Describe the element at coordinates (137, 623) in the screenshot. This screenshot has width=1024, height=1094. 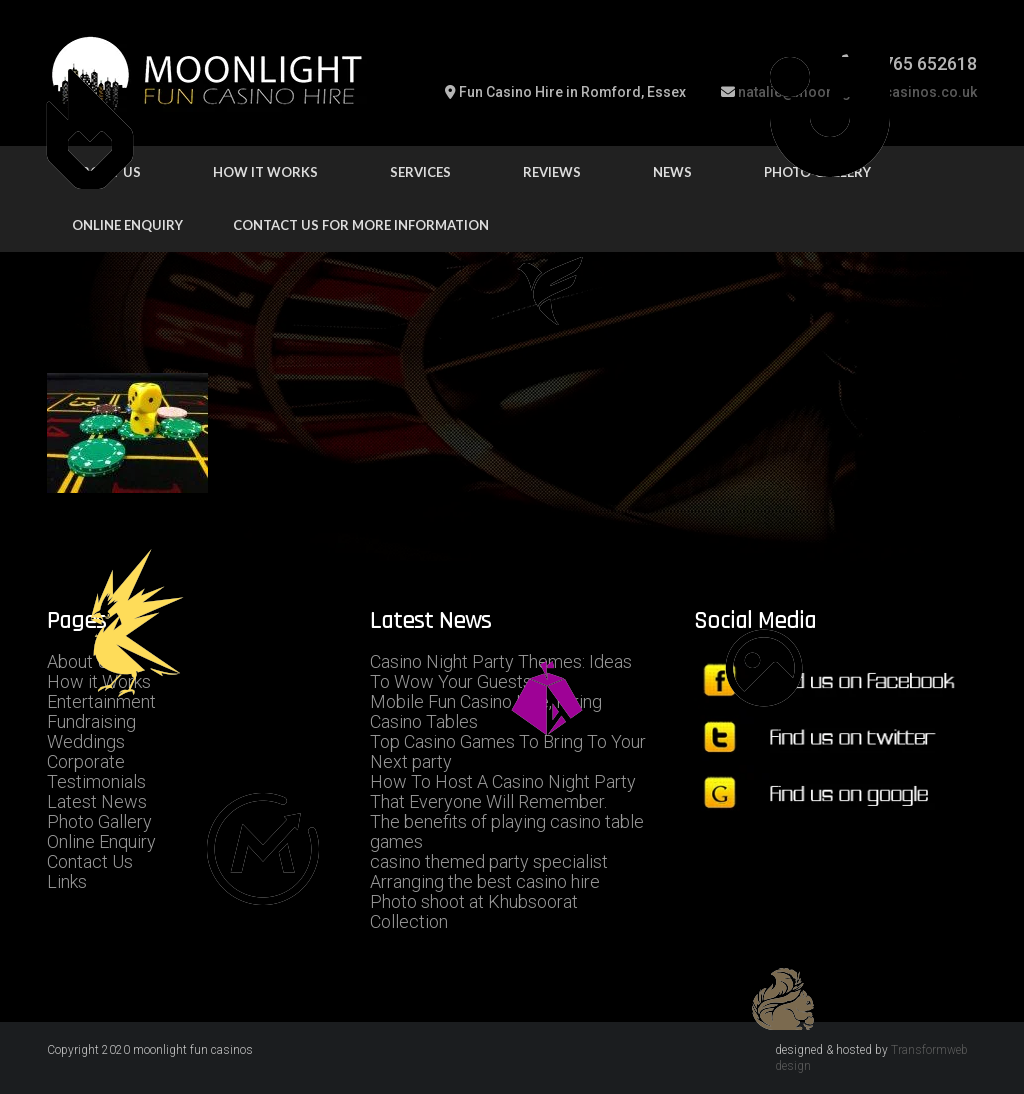
I see `CD Projekt company logo` at that location.